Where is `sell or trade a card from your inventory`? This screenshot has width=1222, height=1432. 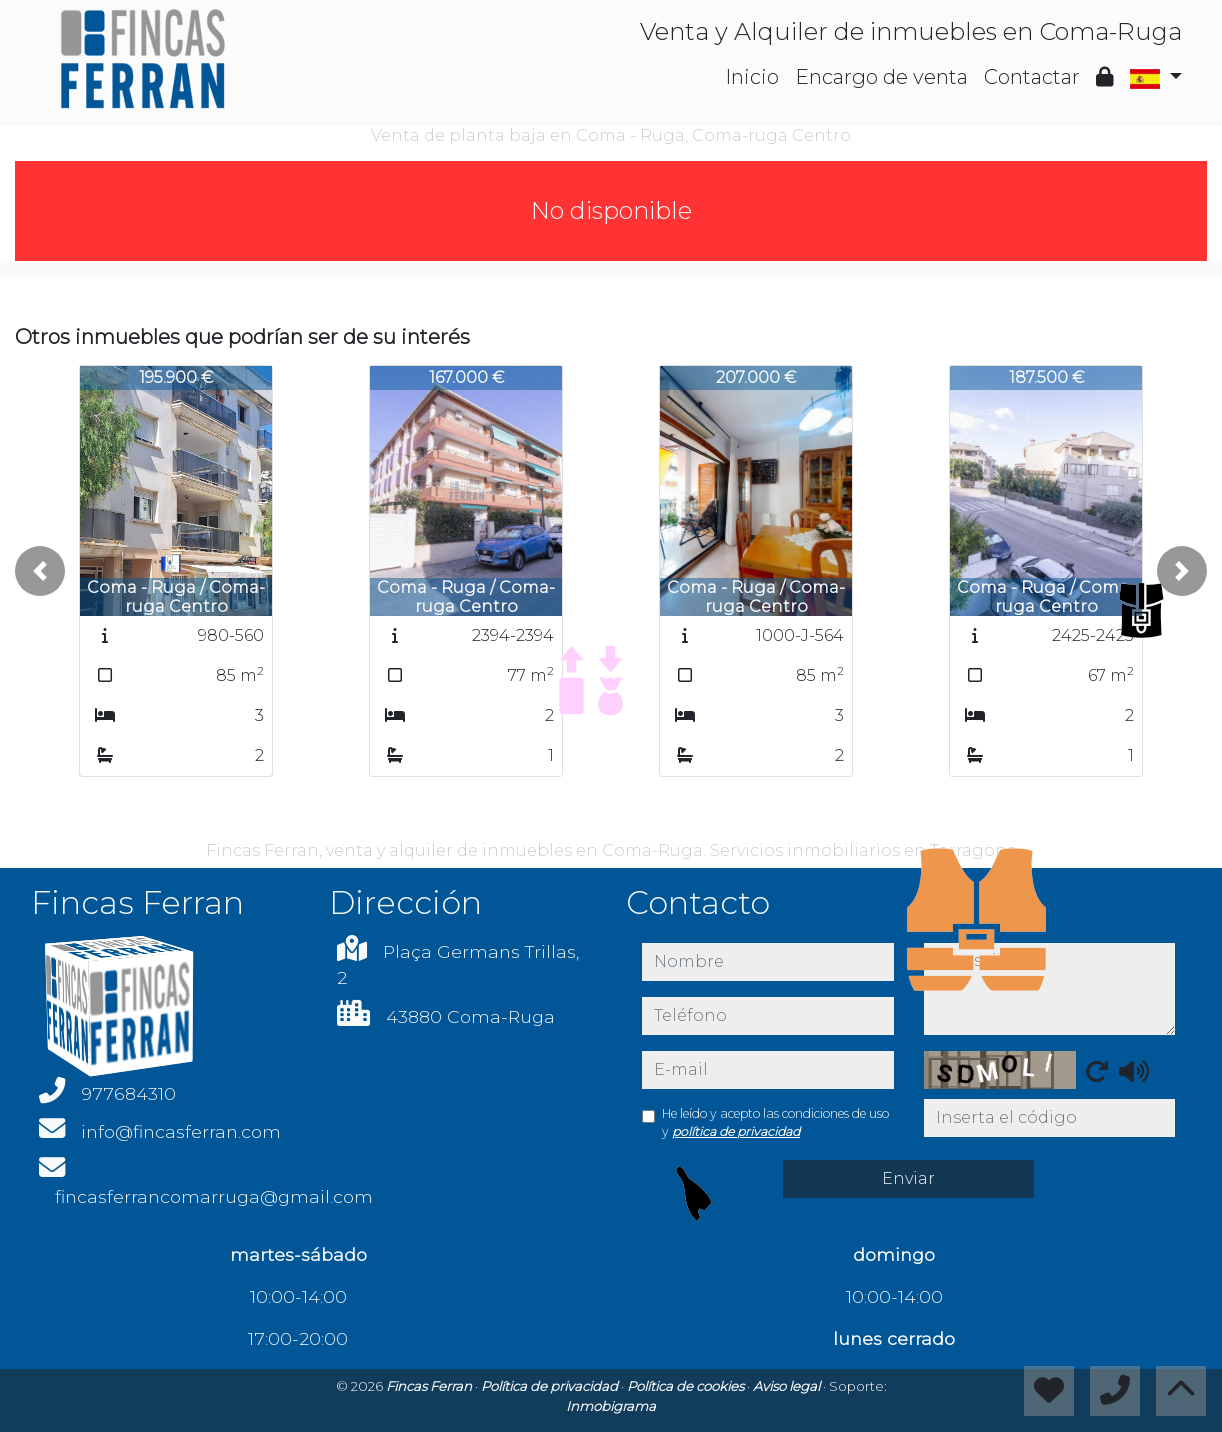 sell or trade a card from your inventory is located at coordinates (591, 680).